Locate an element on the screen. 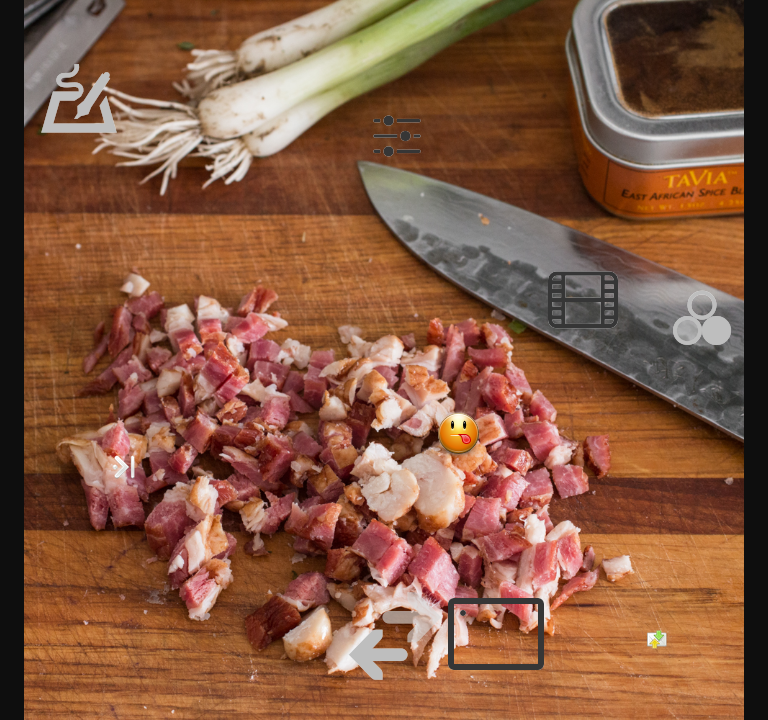  indicates network data being received is located at coordinates (395, 636).